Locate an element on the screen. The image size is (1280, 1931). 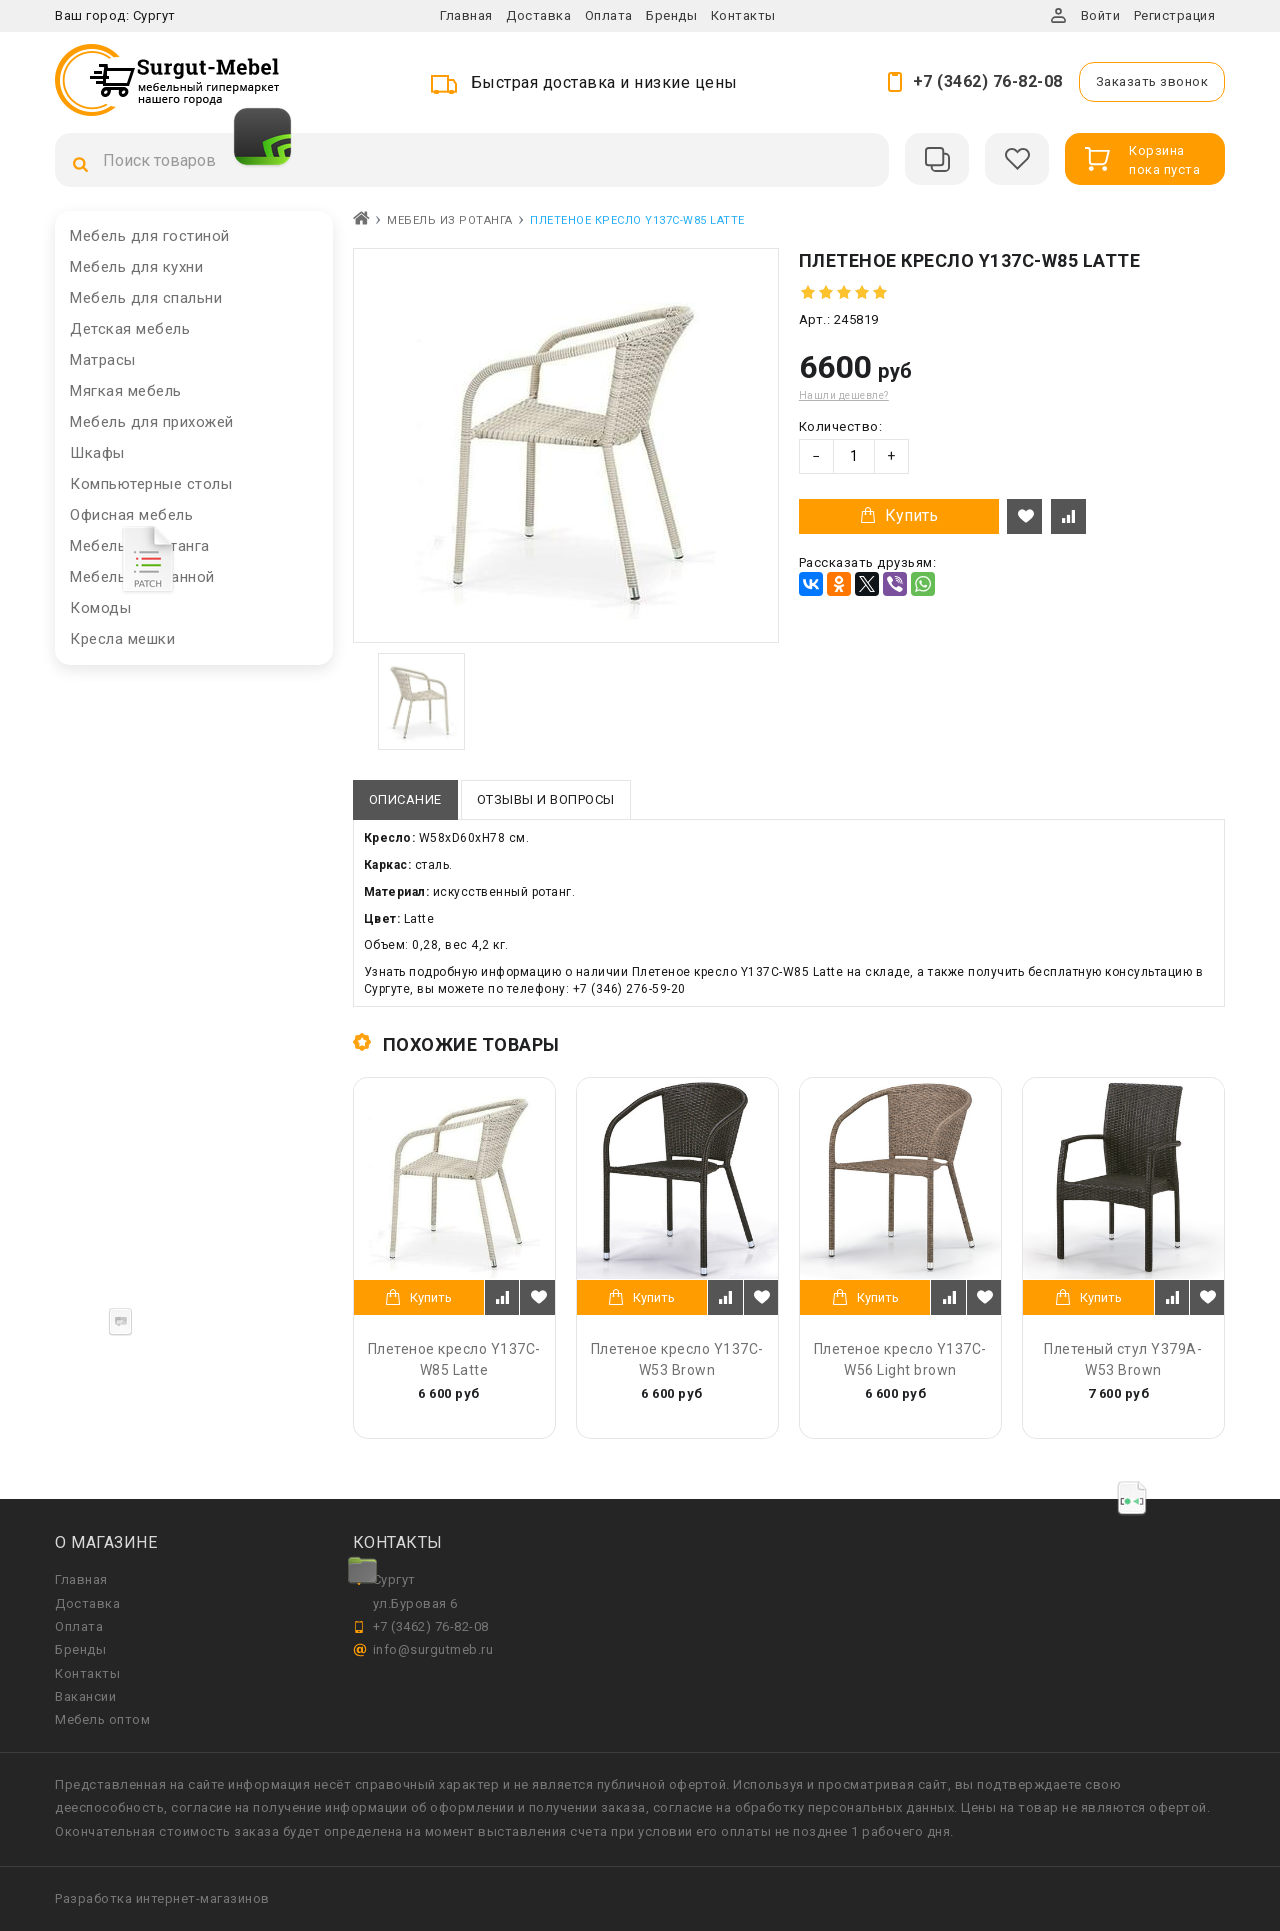
a SAMI subtitle or caption file is located at coordinates (120, 1321).